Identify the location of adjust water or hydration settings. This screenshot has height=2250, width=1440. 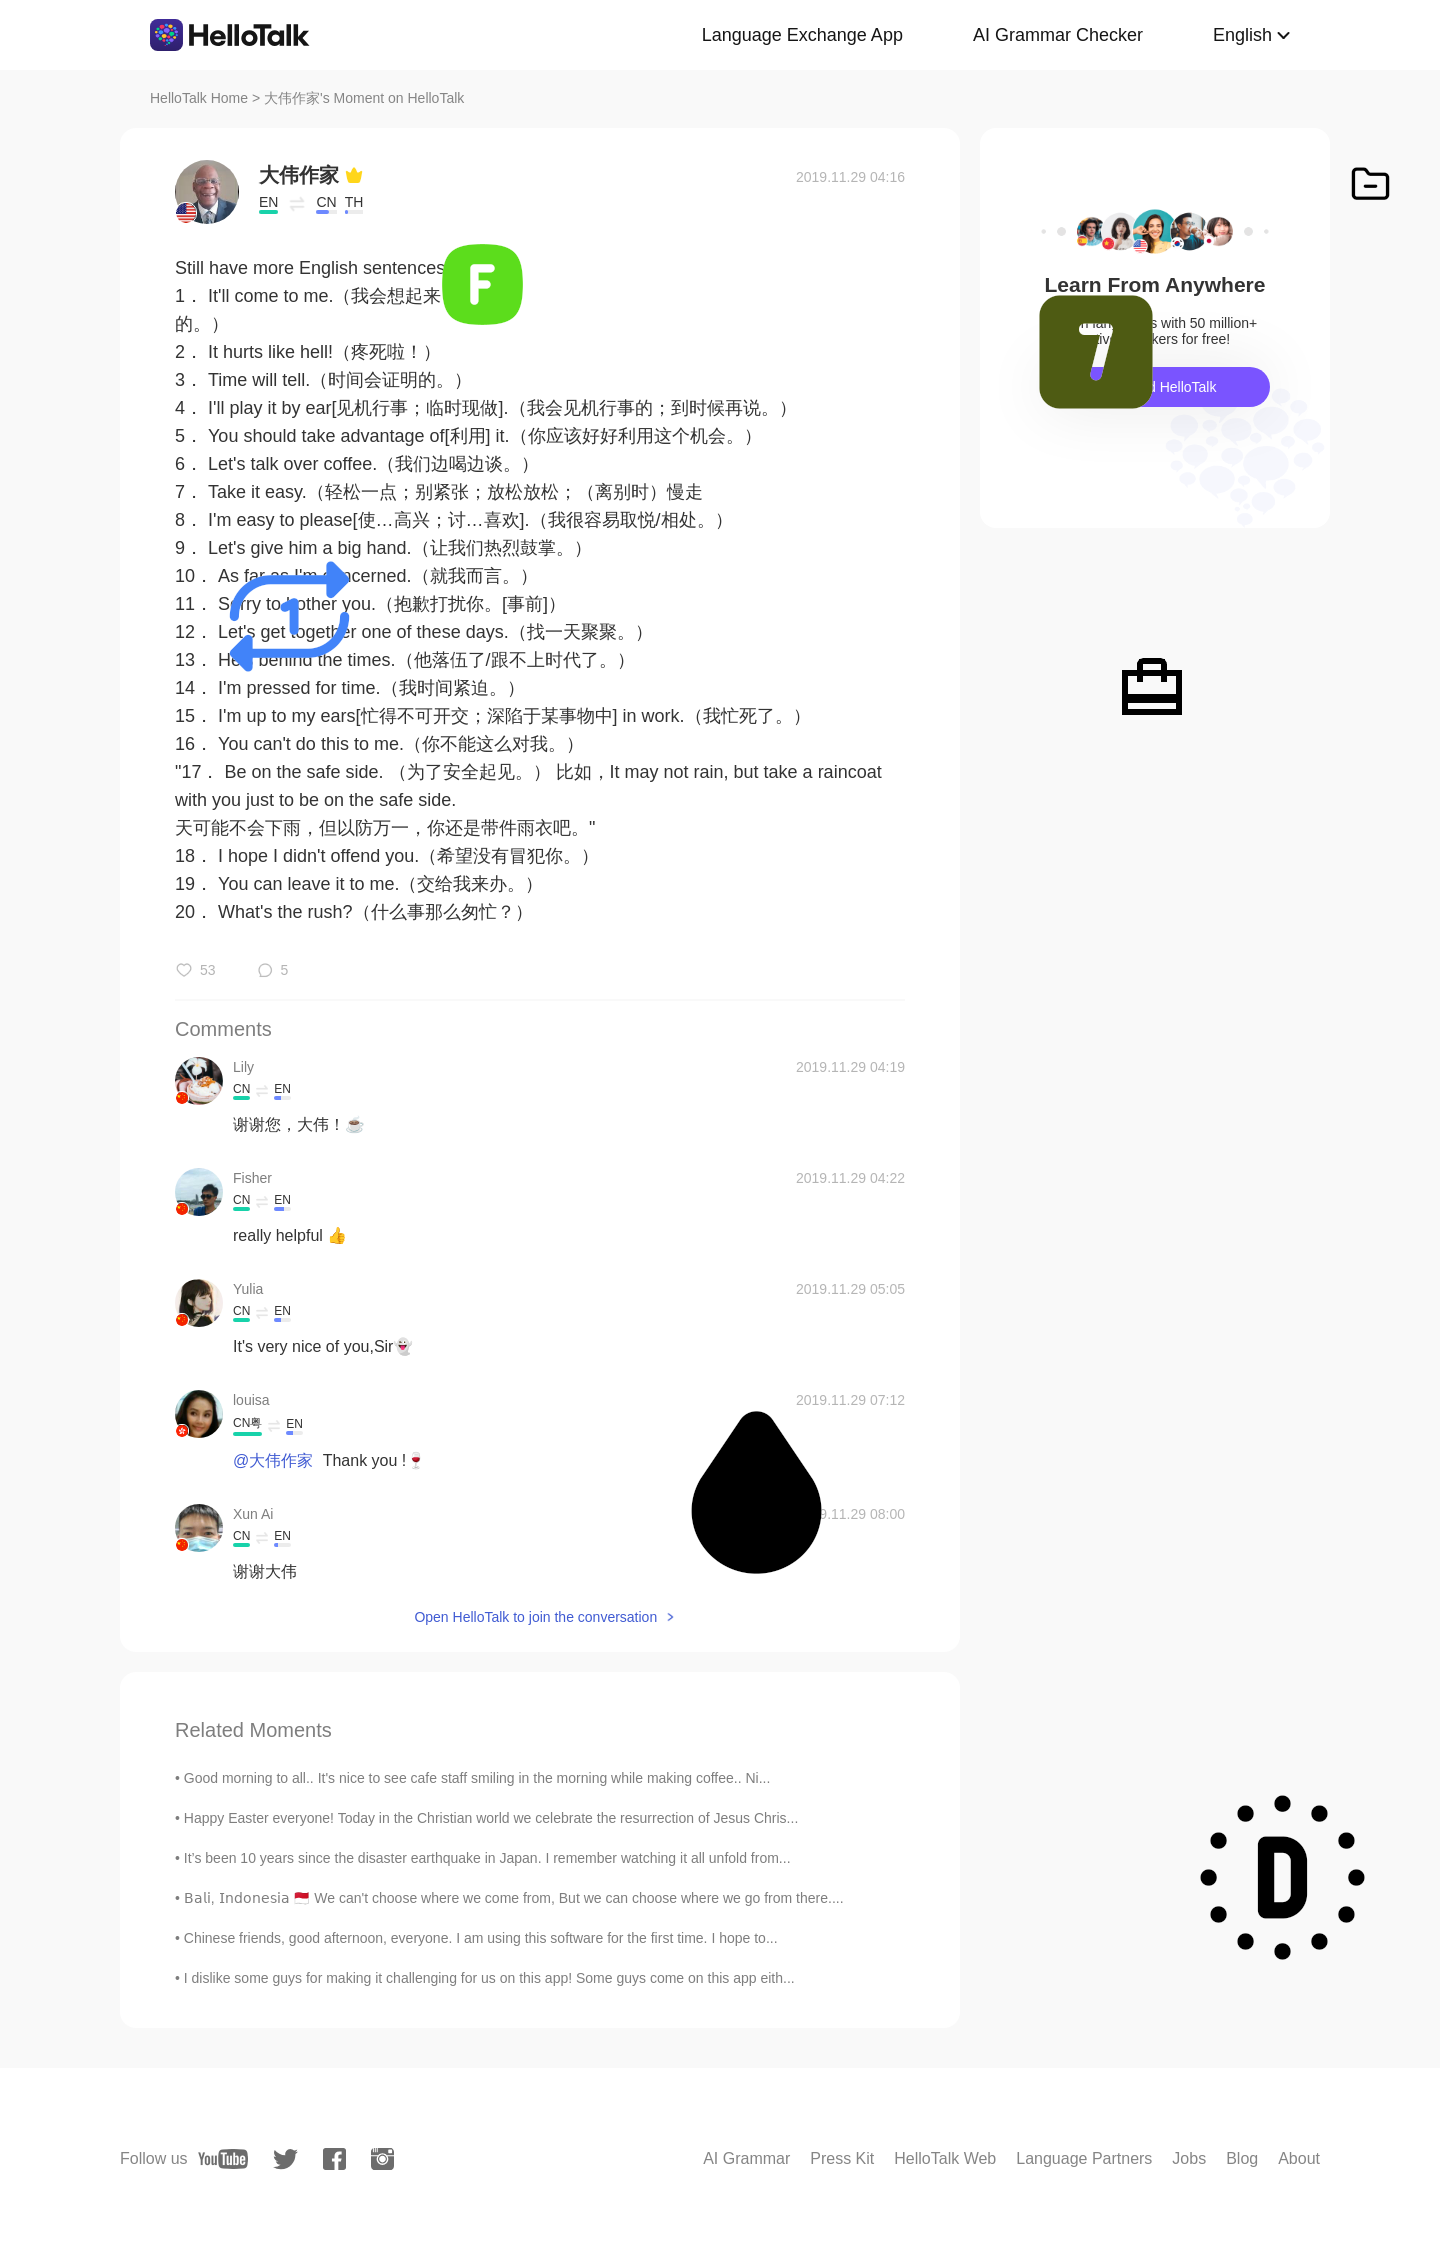
(756, 1492).